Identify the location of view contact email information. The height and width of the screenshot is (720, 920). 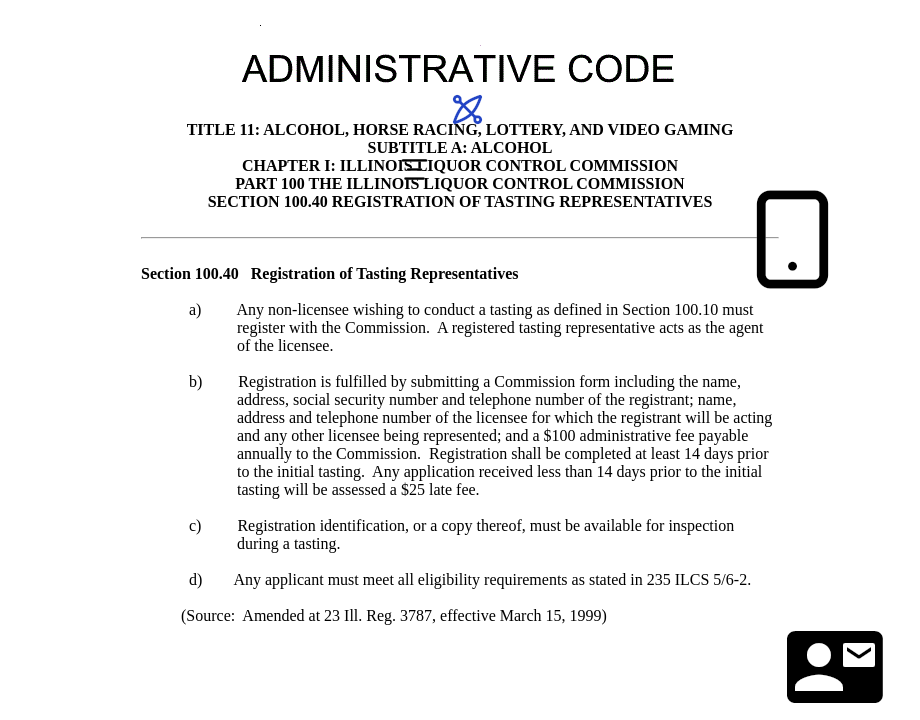
(835, 667).